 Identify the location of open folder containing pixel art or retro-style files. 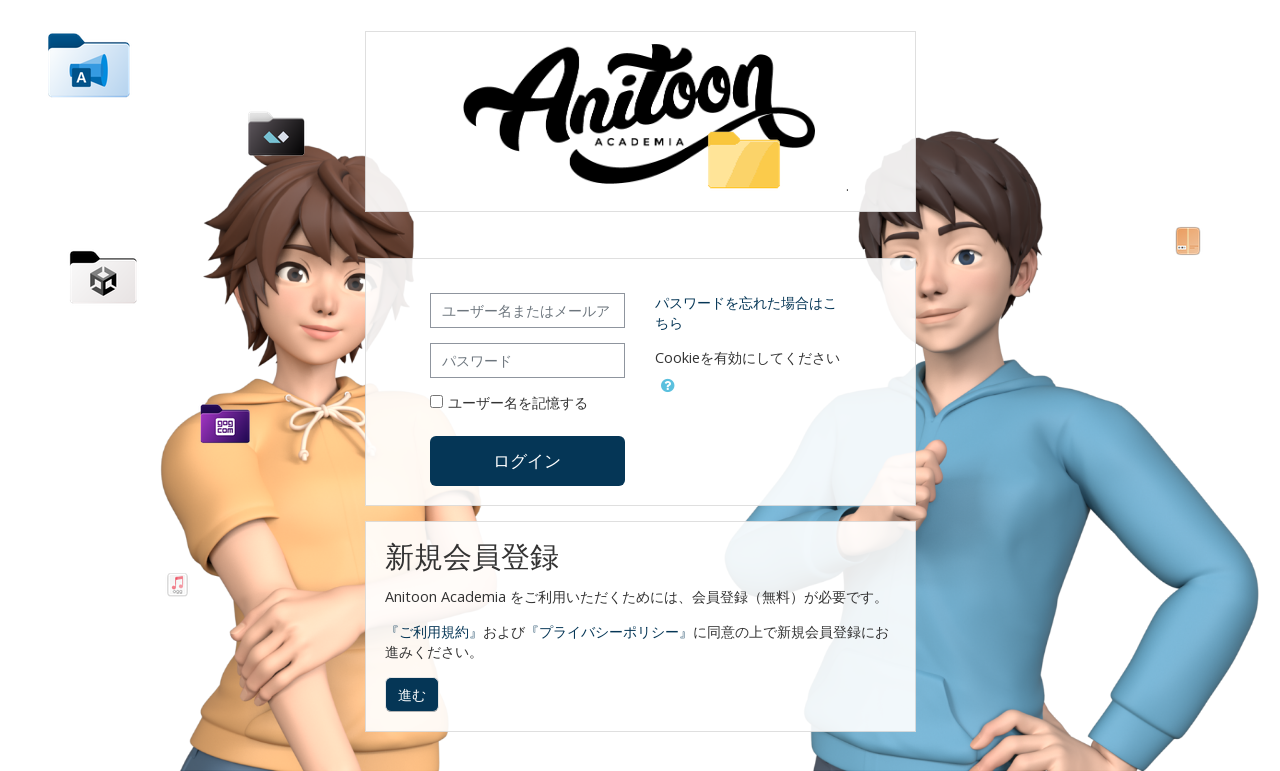
(744, 162).